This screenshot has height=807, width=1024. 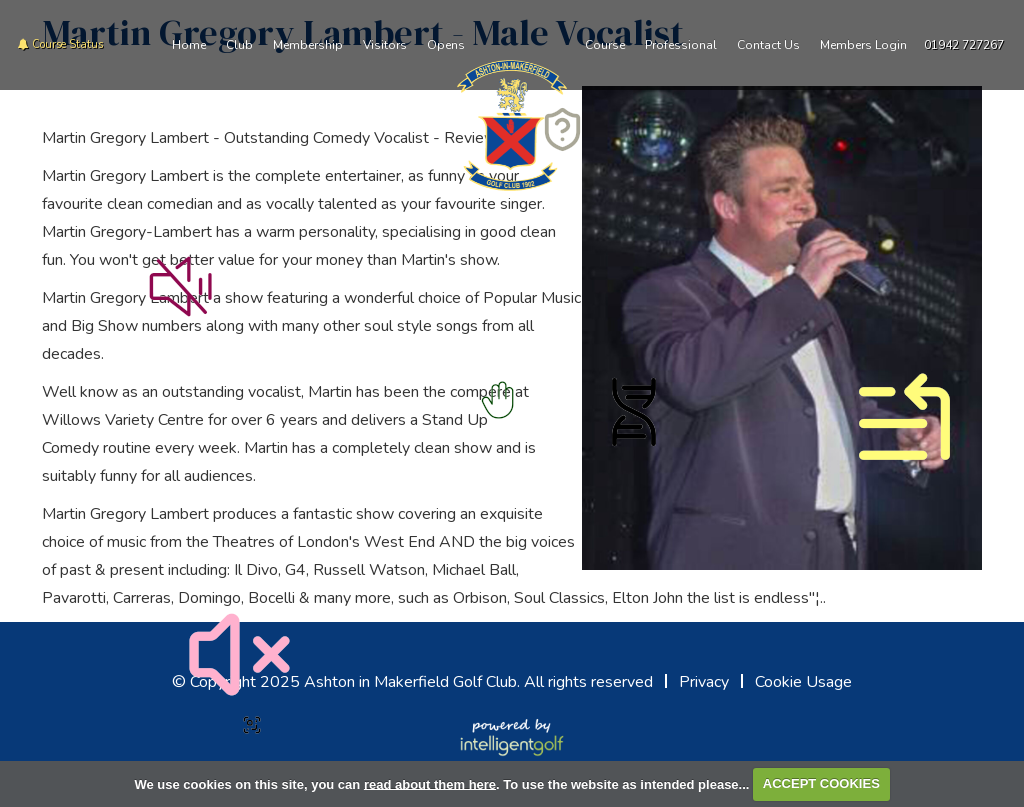 What do you see at coordinates (562, 129) in the screenshot?
I see `access security help or FAQ` at bounding box center [562, 129].